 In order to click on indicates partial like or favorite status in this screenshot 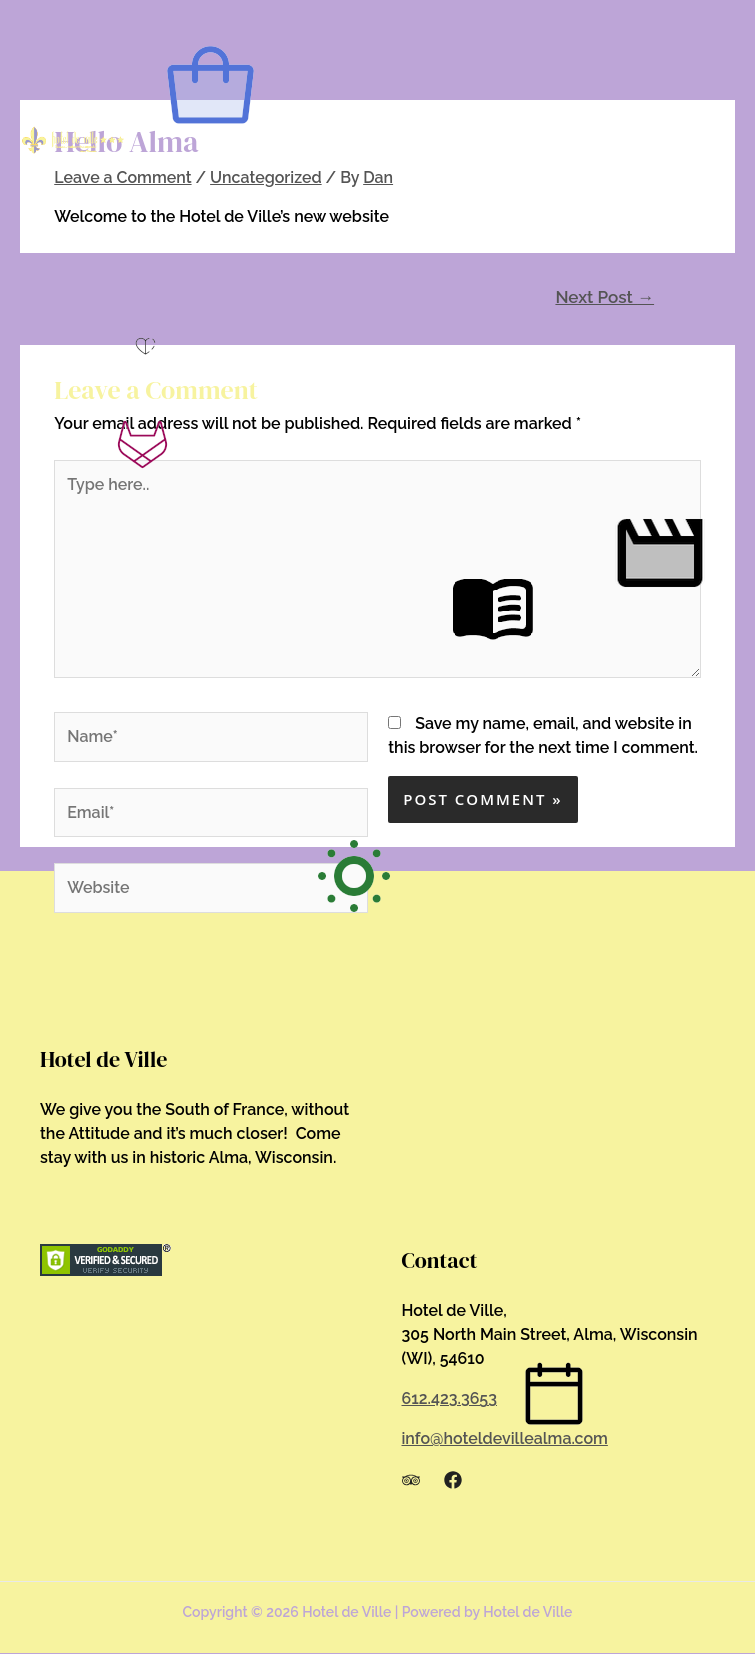, I will do `click(145, 345)`.